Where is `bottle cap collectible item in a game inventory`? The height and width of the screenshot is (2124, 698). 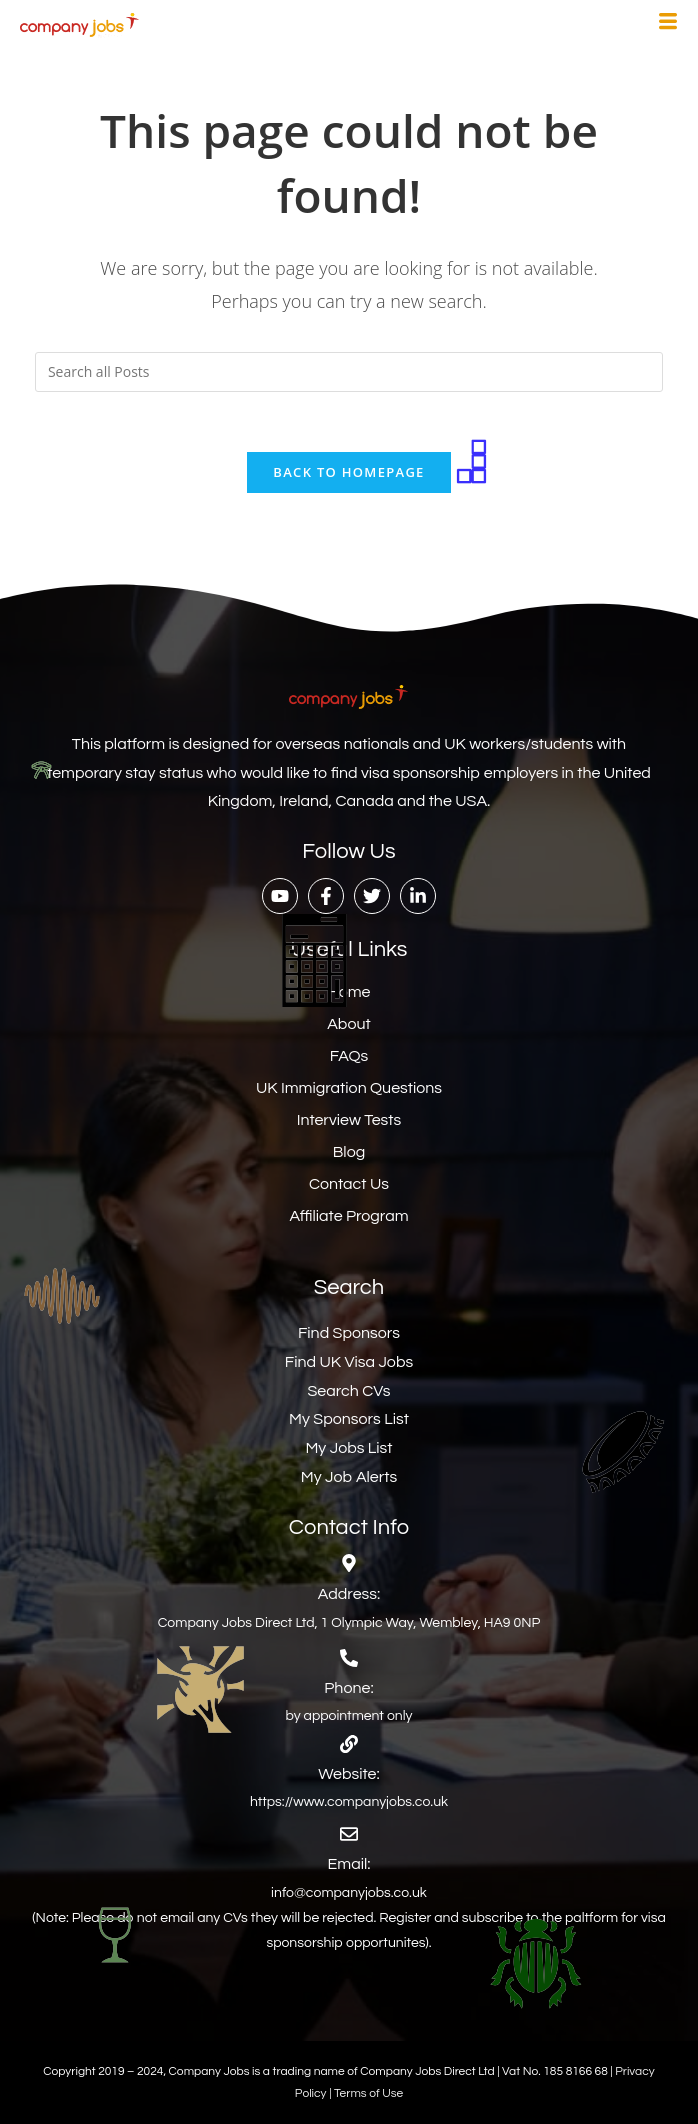
bottle cap collectible item in a game inventory is located at coordinates (623, 1451).